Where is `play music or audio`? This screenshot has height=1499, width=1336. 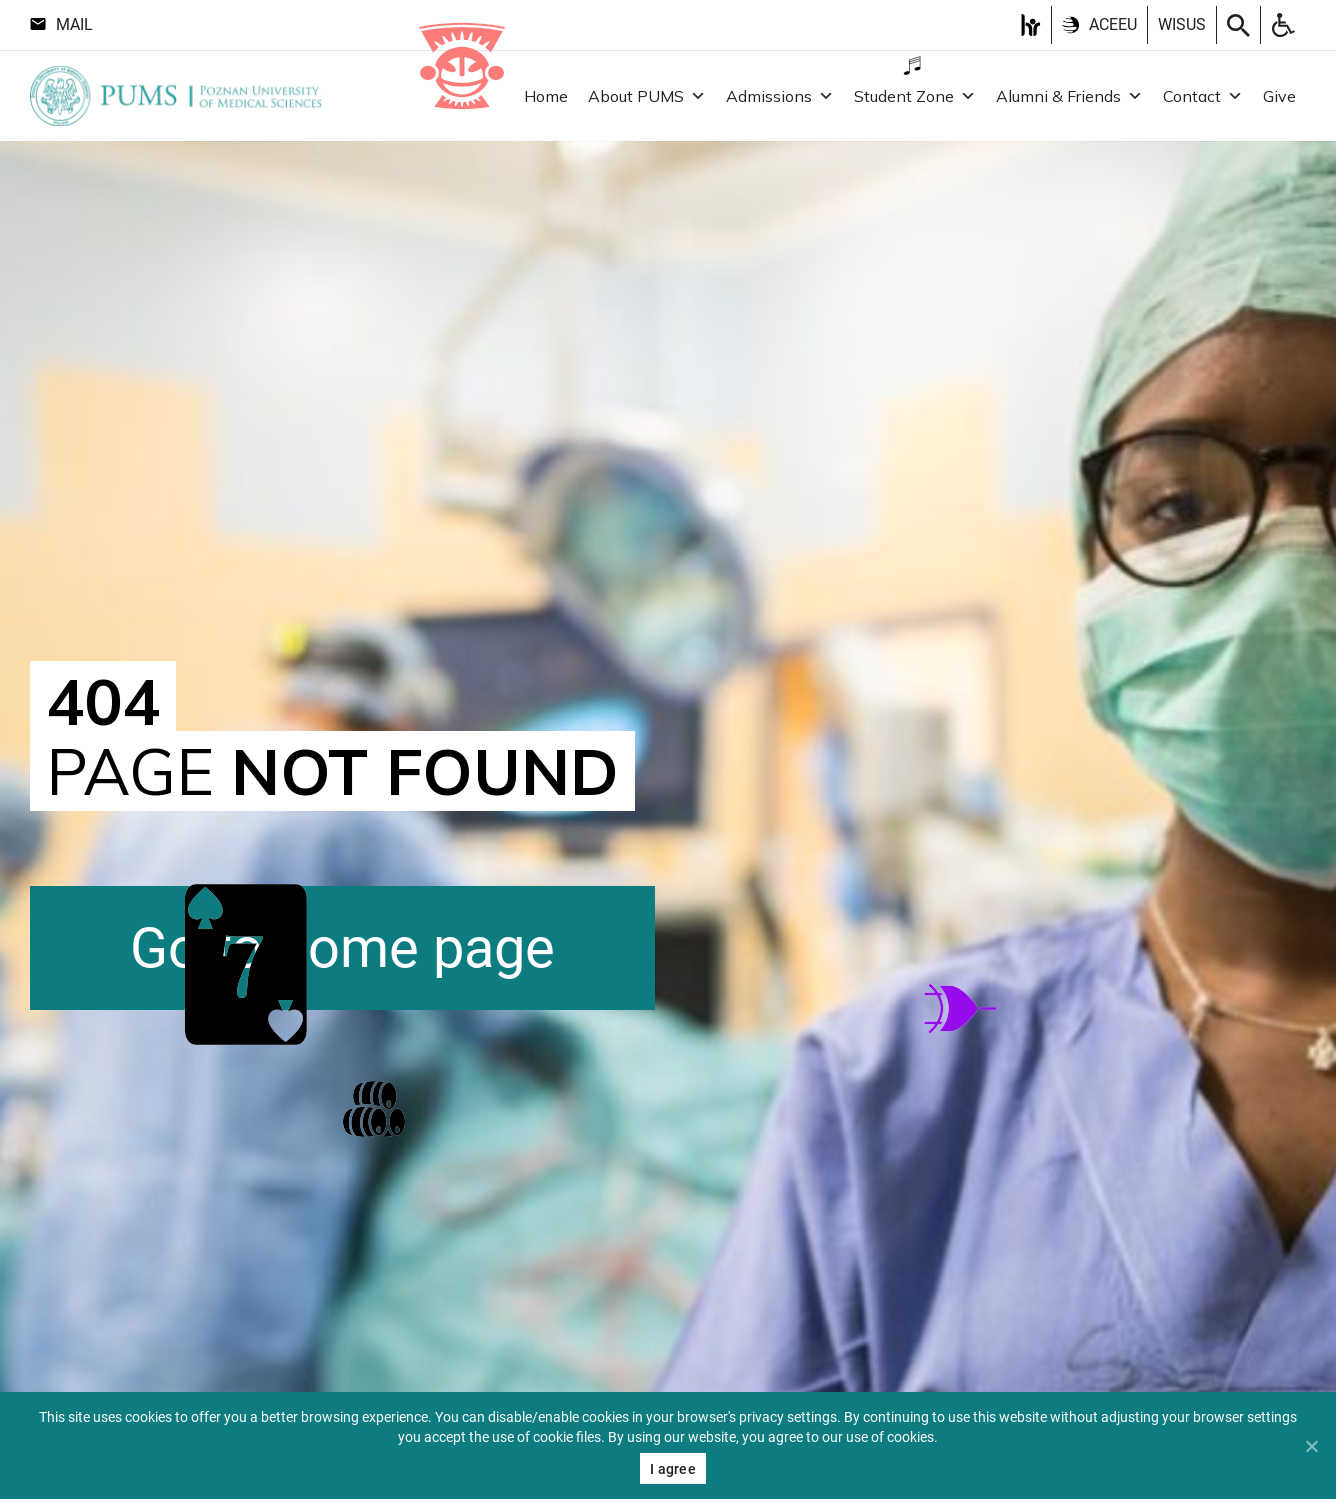
play music or audio is located at coordinates (912, 65).